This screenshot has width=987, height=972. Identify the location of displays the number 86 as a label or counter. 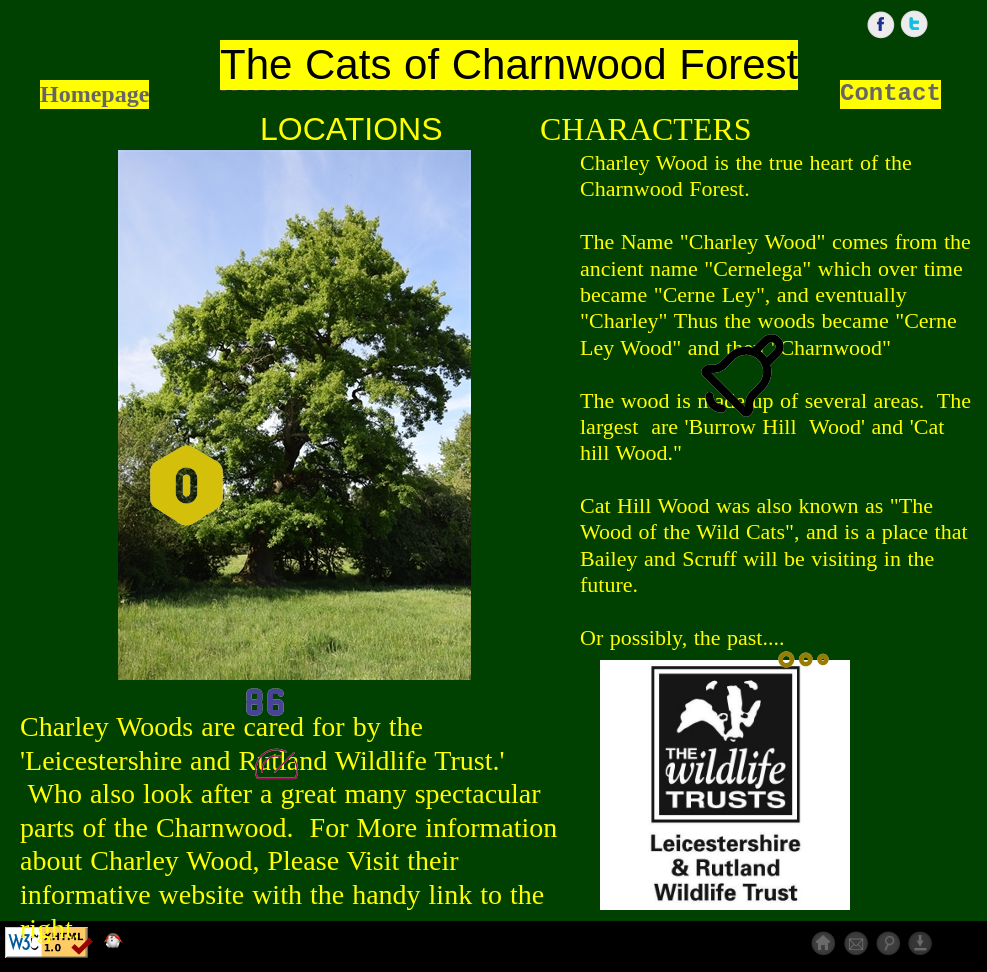
(265, 702).